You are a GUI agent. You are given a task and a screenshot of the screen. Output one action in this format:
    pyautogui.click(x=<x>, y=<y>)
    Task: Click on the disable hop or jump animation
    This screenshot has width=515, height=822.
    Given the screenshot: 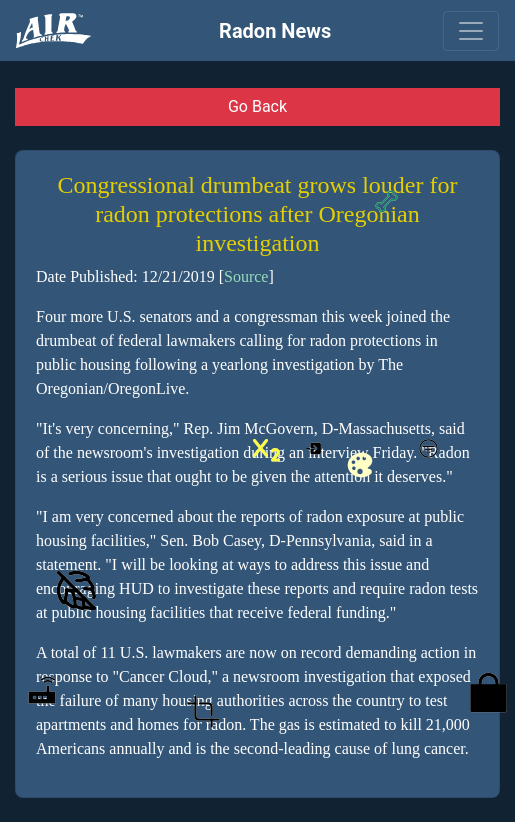 What is the action you would take?
    pyautogui.click(x=76, y=590)
    